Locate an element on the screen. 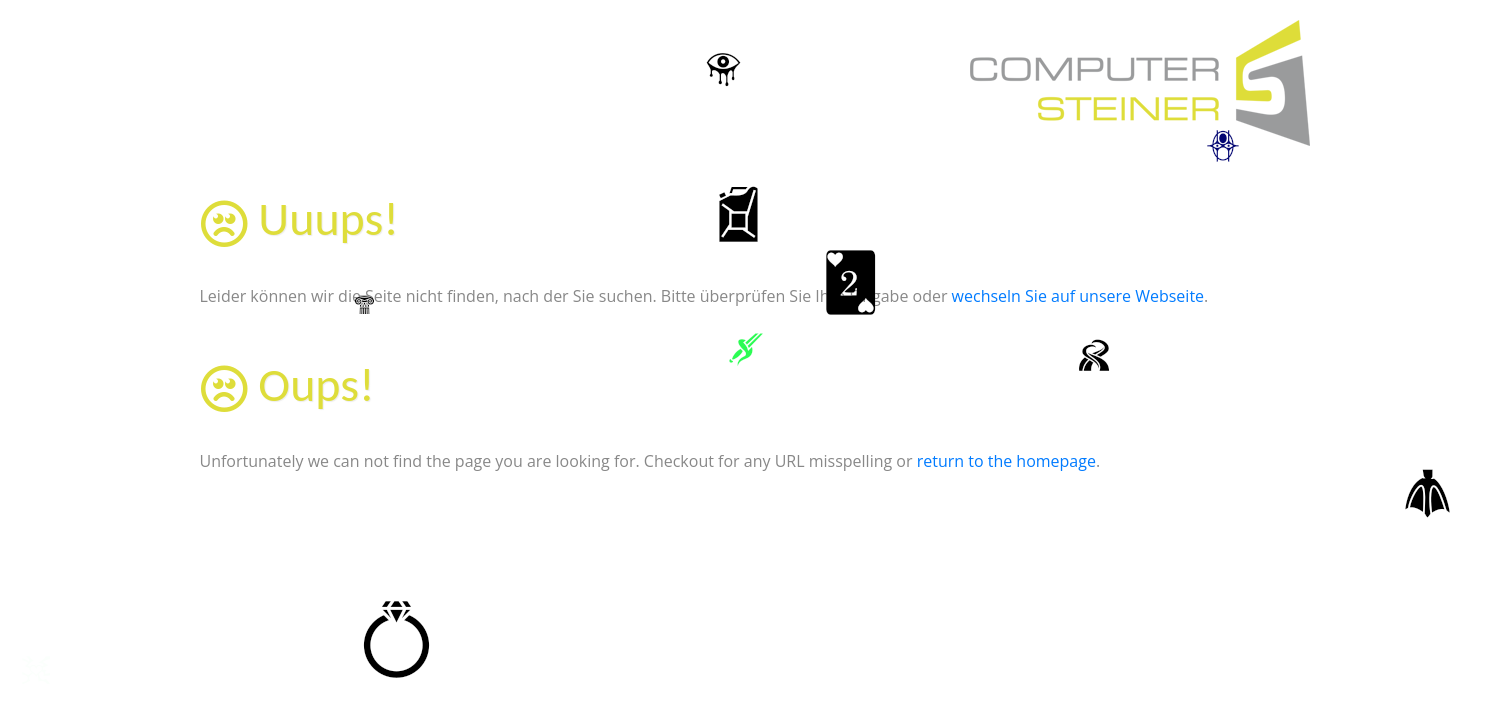 The image size is (1509, 720). two of hearts playing card is located at coordinates (850, 282).